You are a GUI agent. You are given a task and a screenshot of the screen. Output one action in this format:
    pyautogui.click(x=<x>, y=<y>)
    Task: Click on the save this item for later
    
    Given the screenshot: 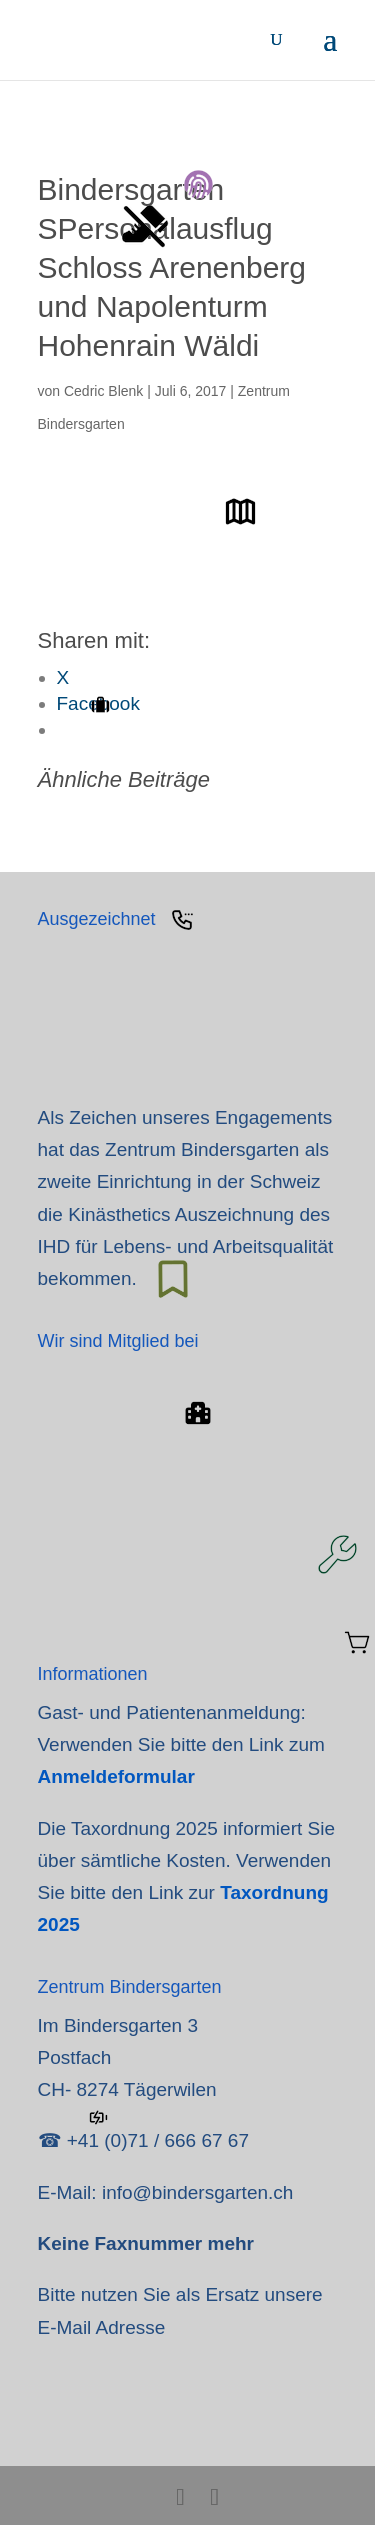 What is the action you would take?
    pyautogui.click(x=173, y=1279)
    